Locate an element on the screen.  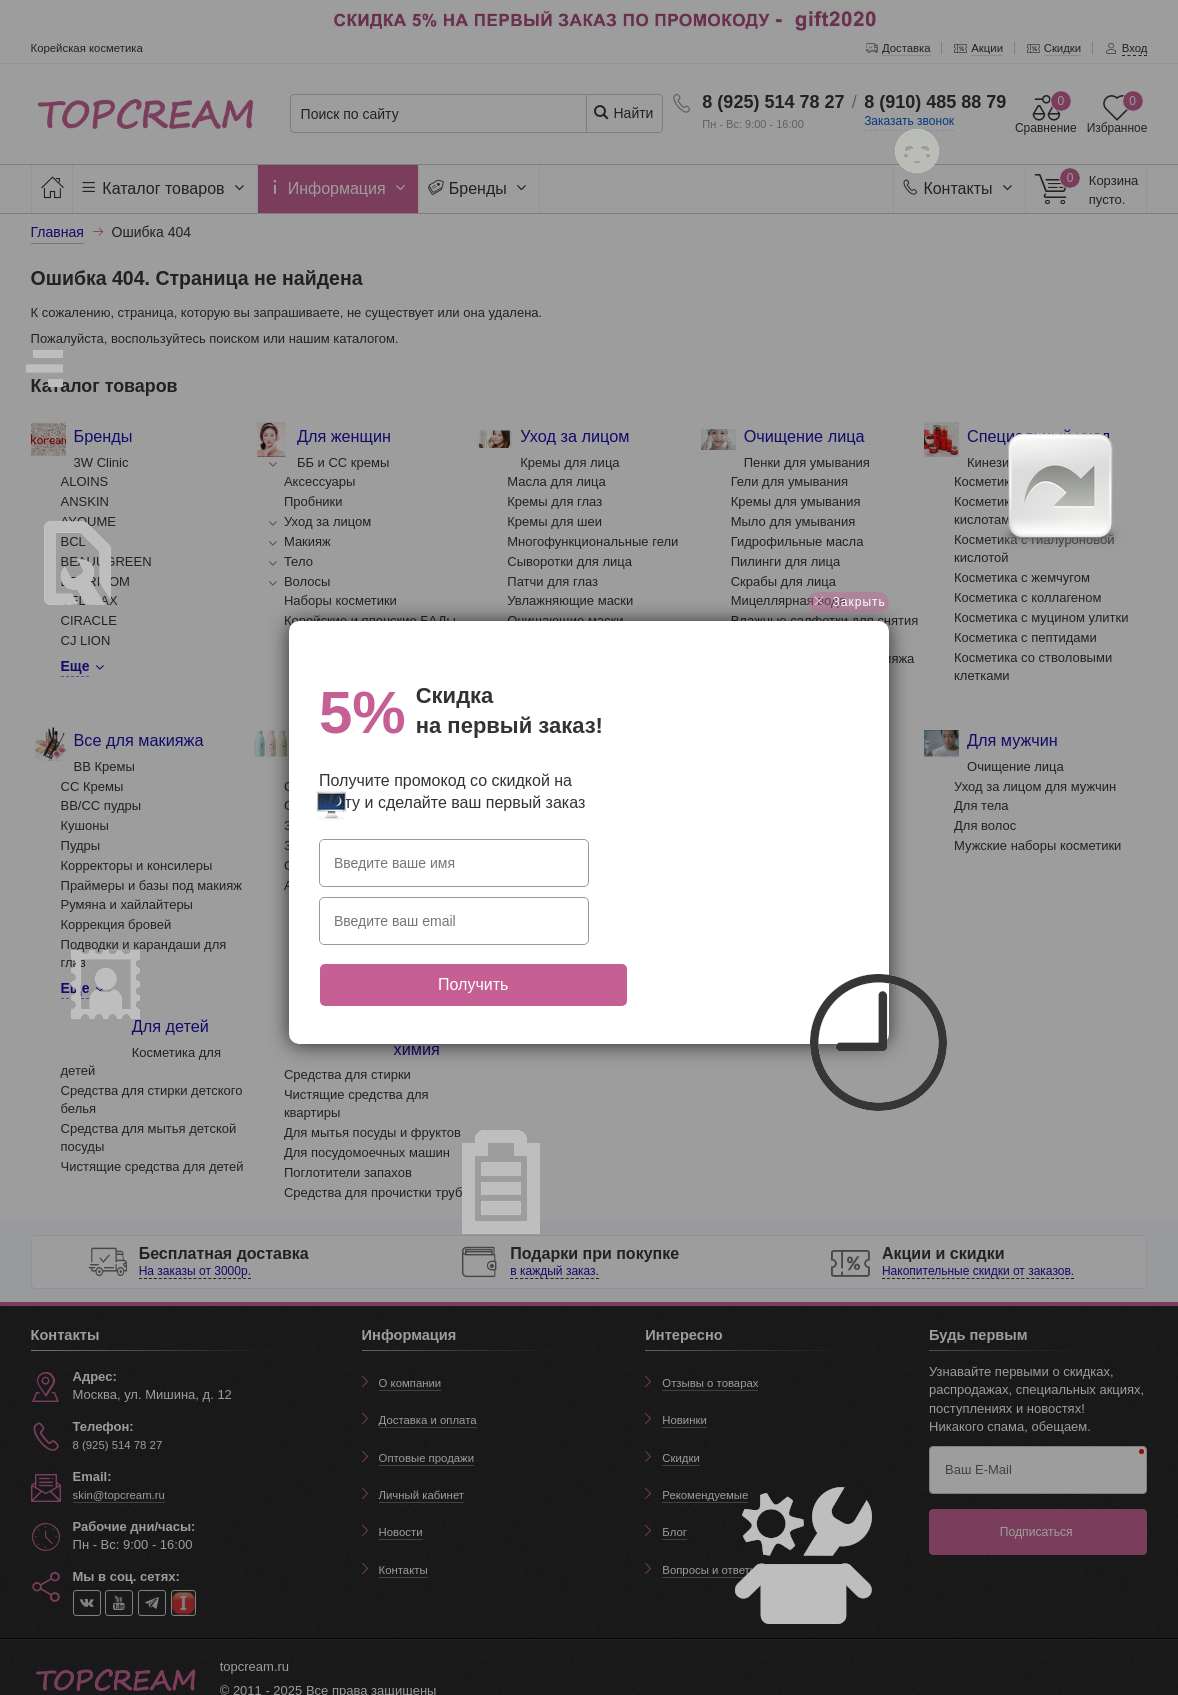
view slideshow or presentation mode is located at coordinates (878, 1042).